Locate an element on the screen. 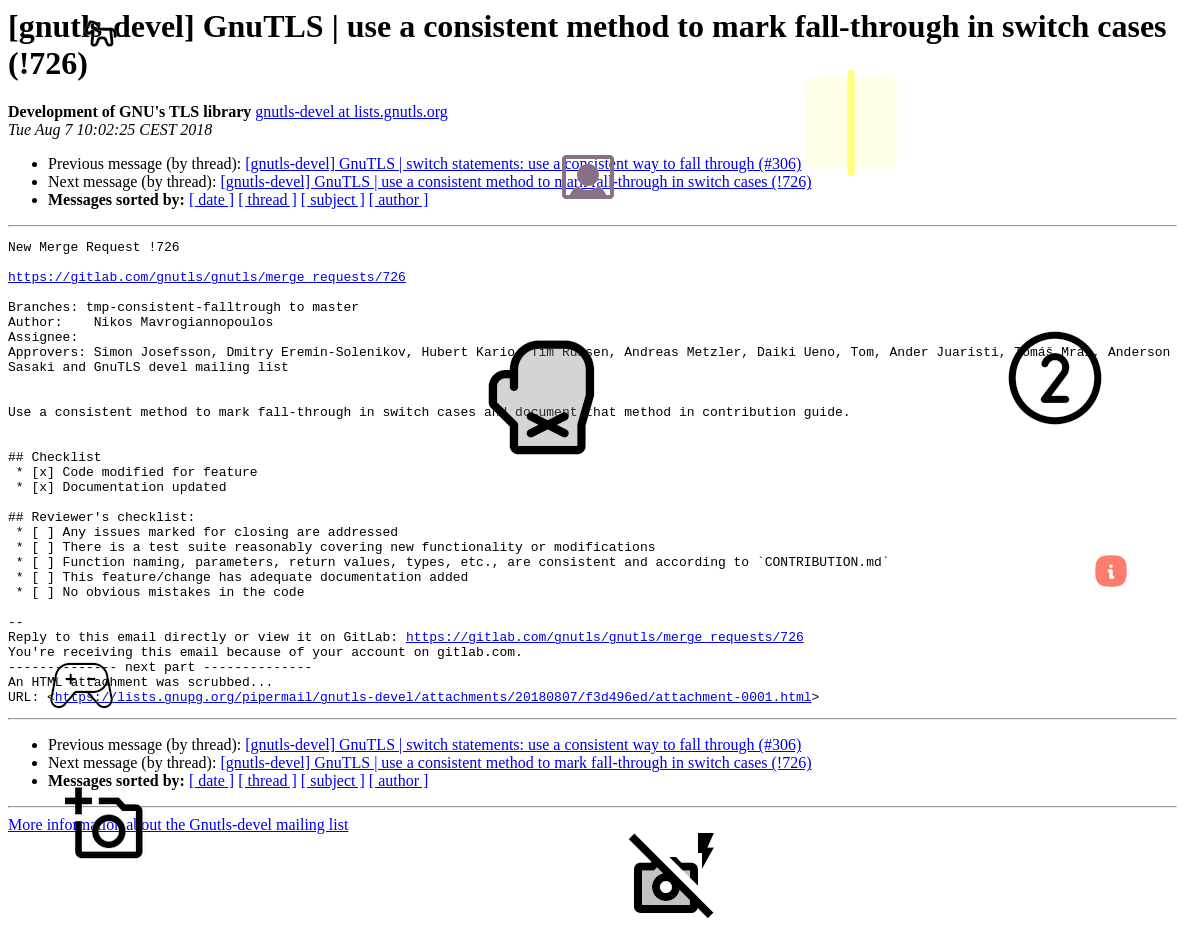 The height and width of the screenshot is (935, 1185). access boxing or combat sports content is located at coordinates (543, 399).